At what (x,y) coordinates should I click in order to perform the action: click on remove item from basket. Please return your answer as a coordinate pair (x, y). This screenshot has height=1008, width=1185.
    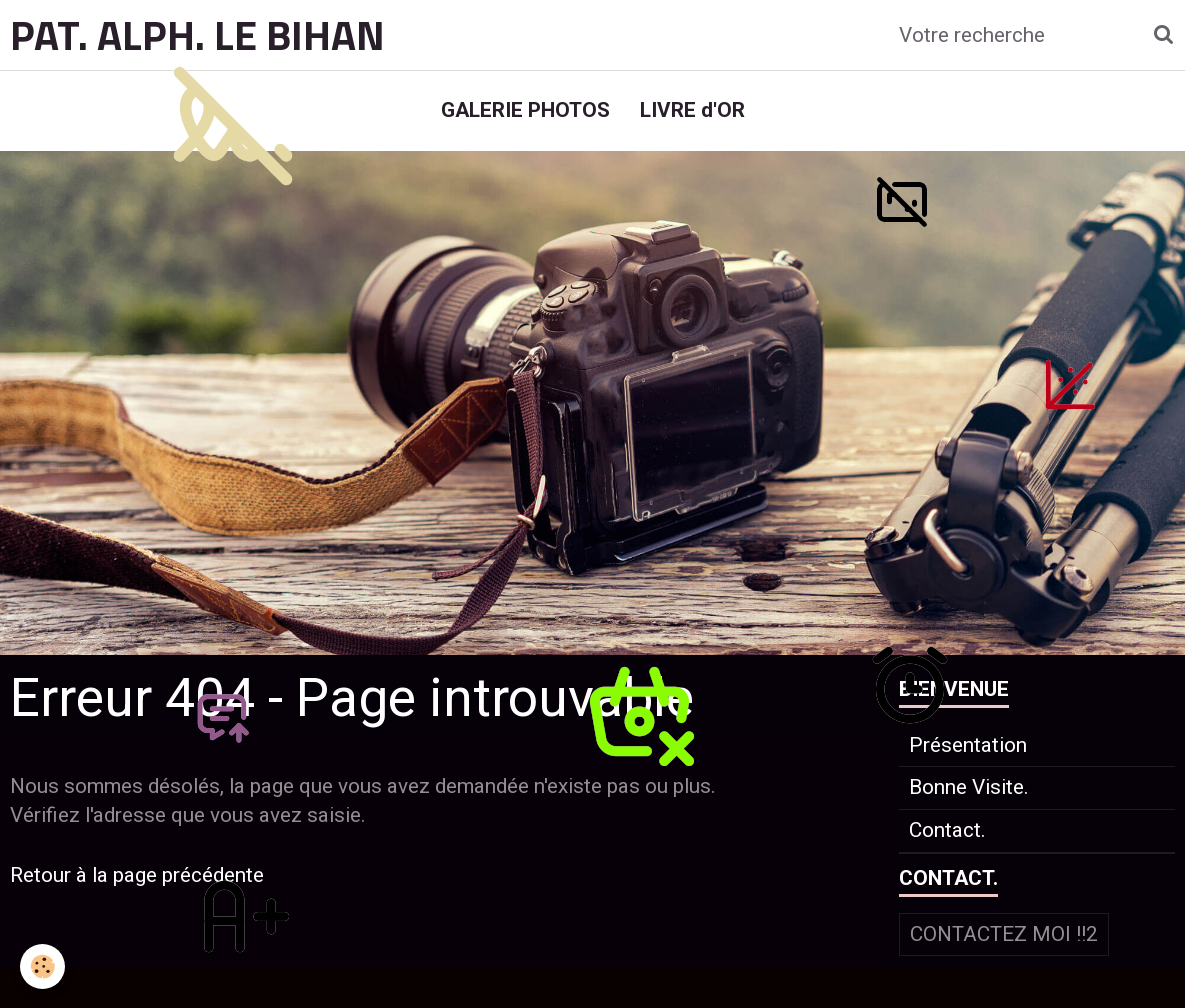
    Looking at the image, I should click on (639, 711).